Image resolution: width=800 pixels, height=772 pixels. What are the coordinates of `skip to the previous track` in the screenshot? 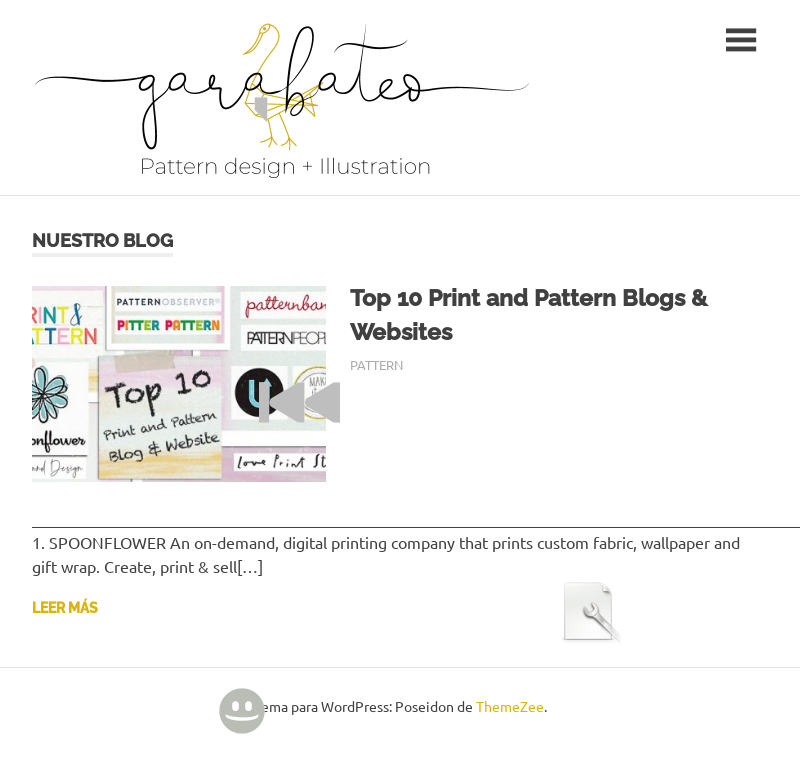 It's located at (299, 402).